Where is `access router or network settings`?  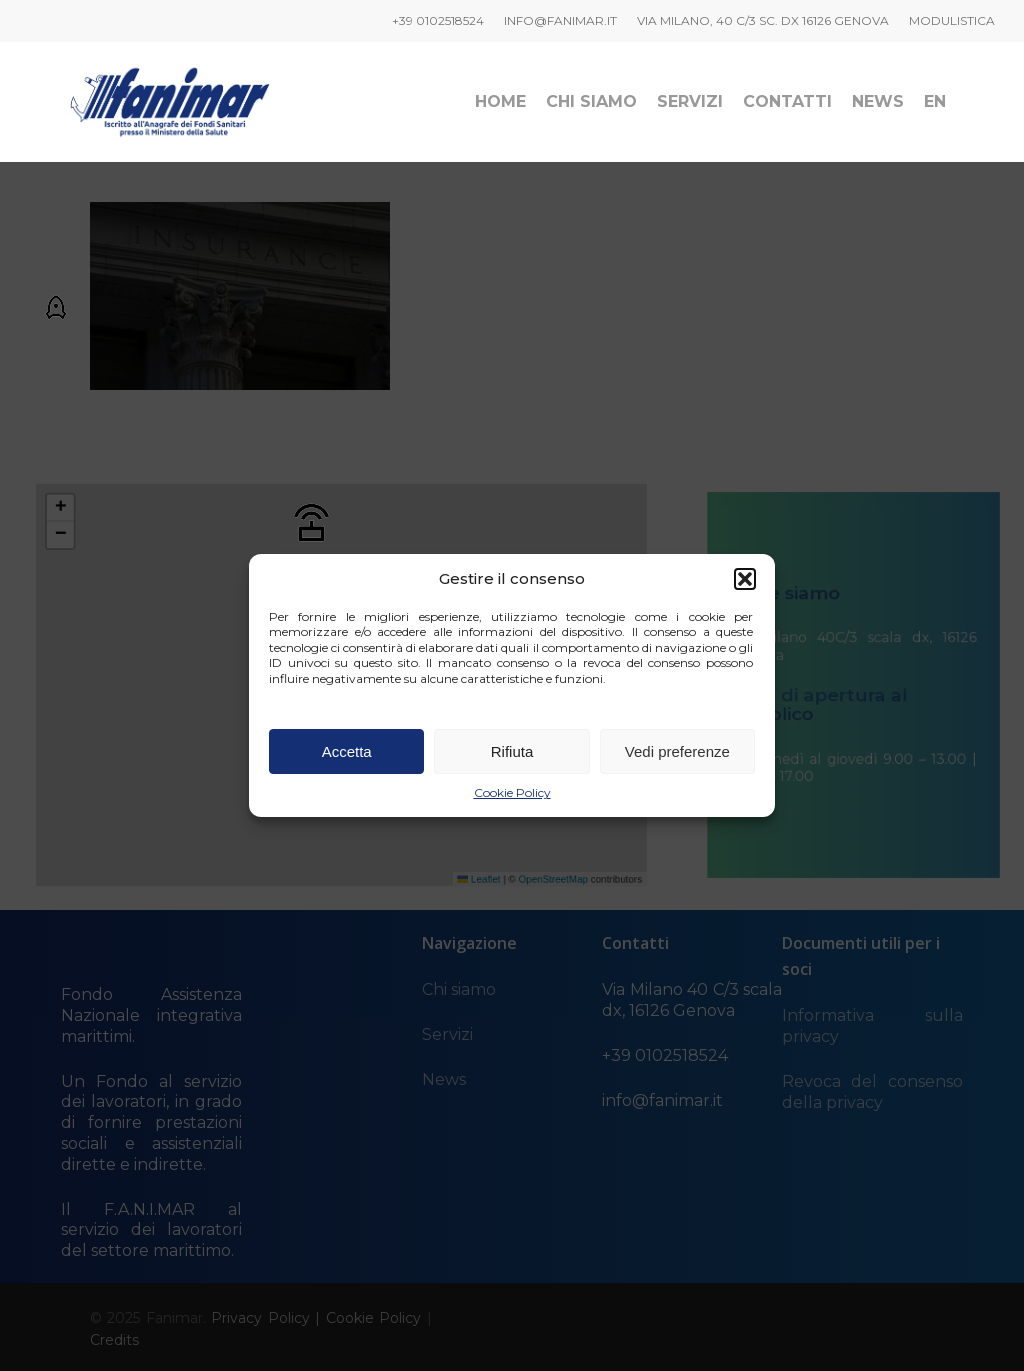 access router or network settings is located at coordinates (311, 522).